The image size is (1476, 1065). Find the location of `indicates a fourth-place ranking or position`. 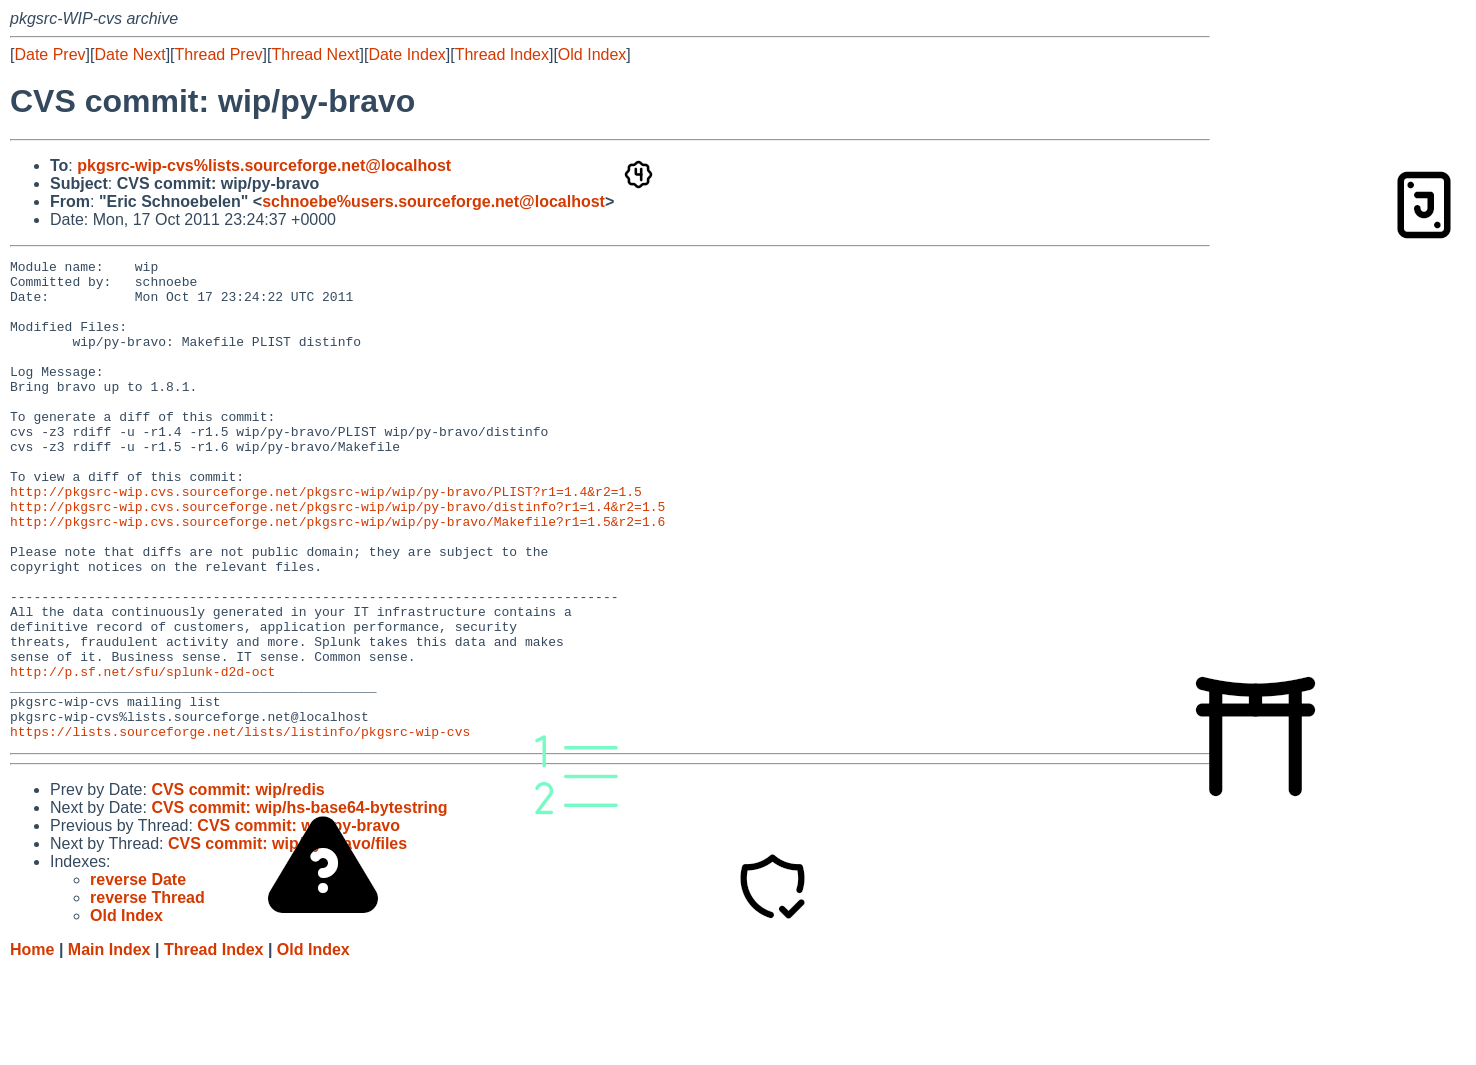

indicates a fourth-place ranking or position is located at coordinates (638, 174).